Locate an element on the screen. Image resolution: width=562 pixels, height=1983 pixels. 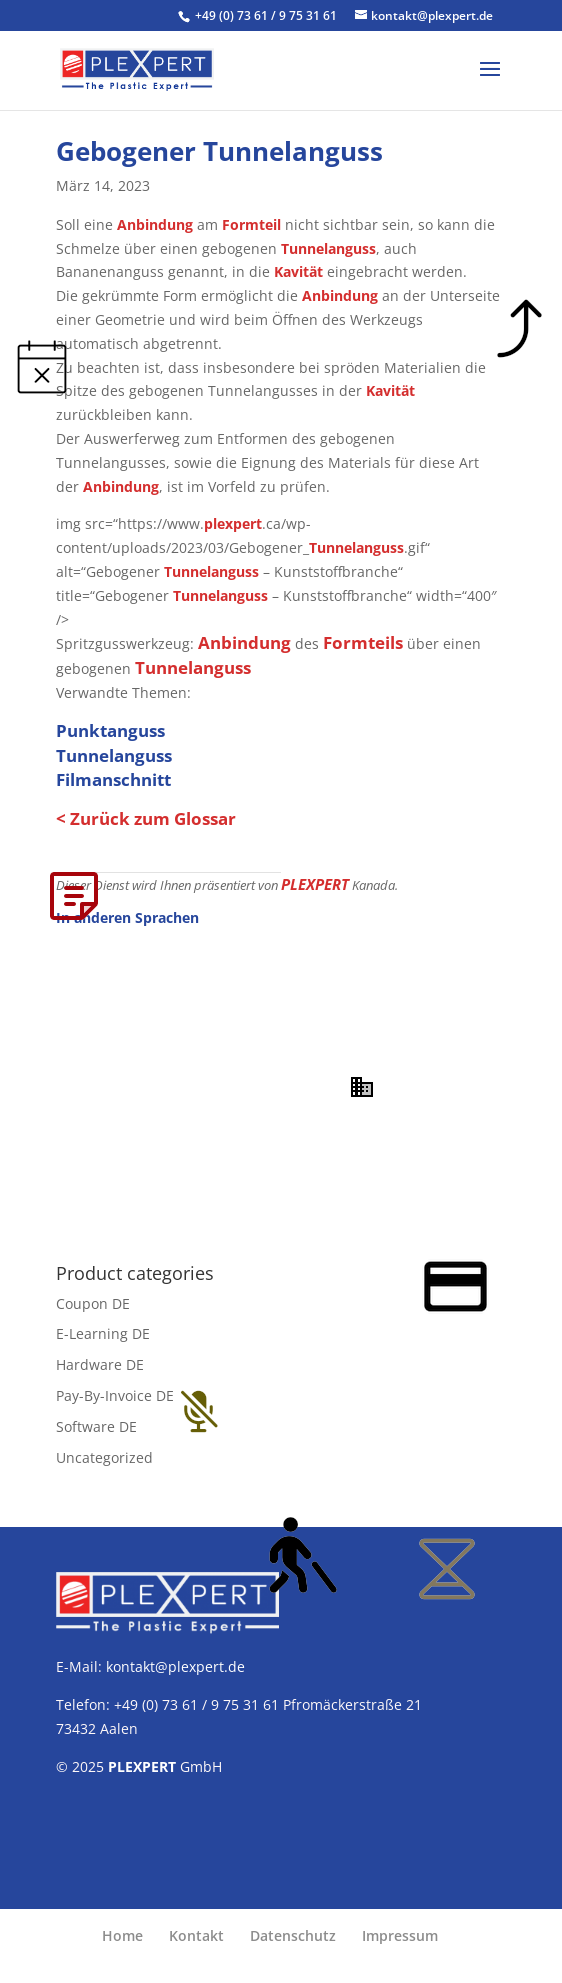
view business contact information is located at coordinates (362, 1087).